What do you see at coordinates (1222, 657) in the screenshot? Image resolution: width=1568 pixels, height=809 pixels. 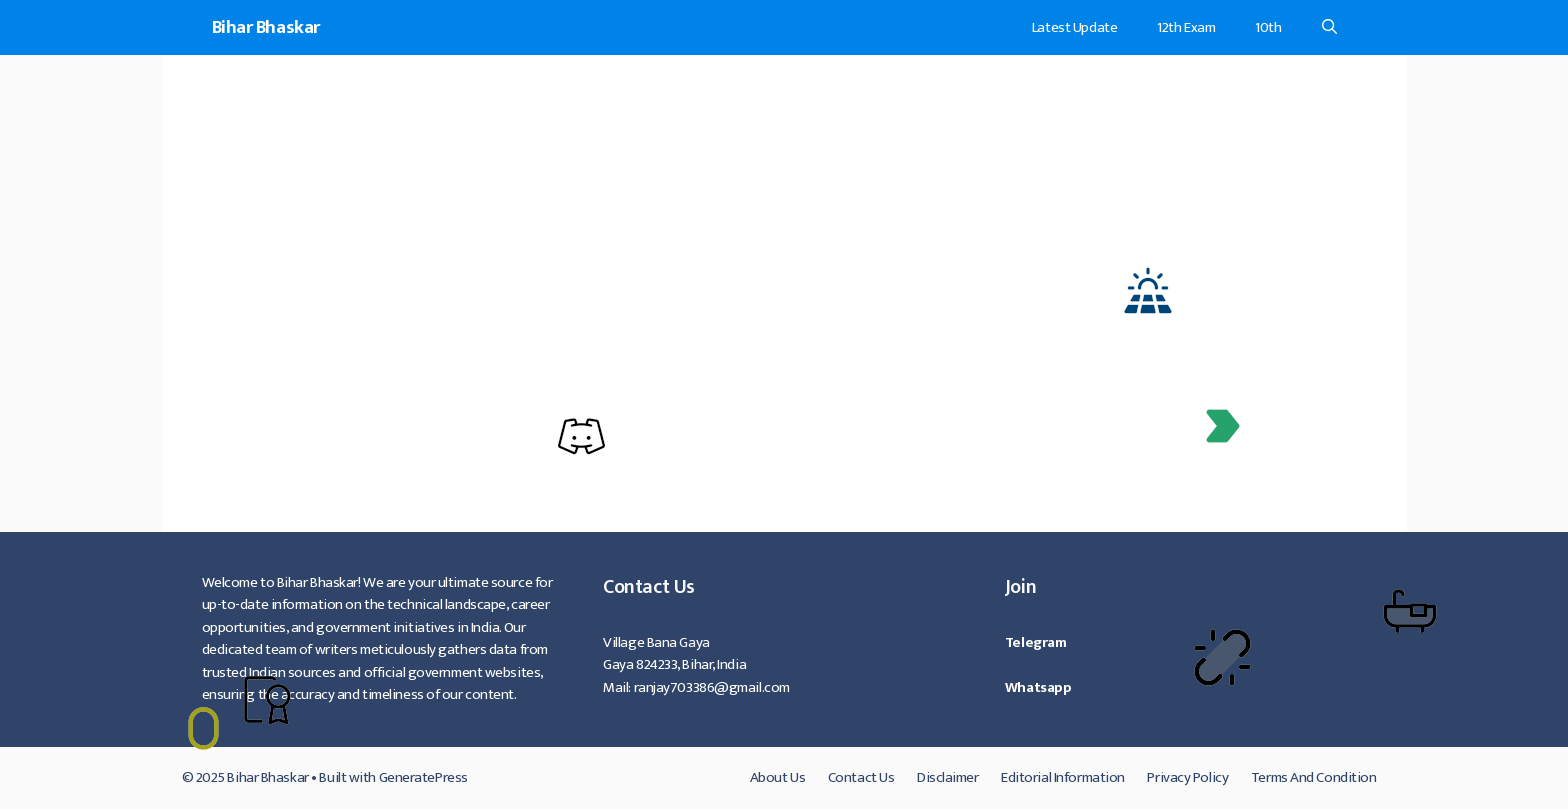 I see `disconnect or unlink connected items` at bounding box center [1222, 657].